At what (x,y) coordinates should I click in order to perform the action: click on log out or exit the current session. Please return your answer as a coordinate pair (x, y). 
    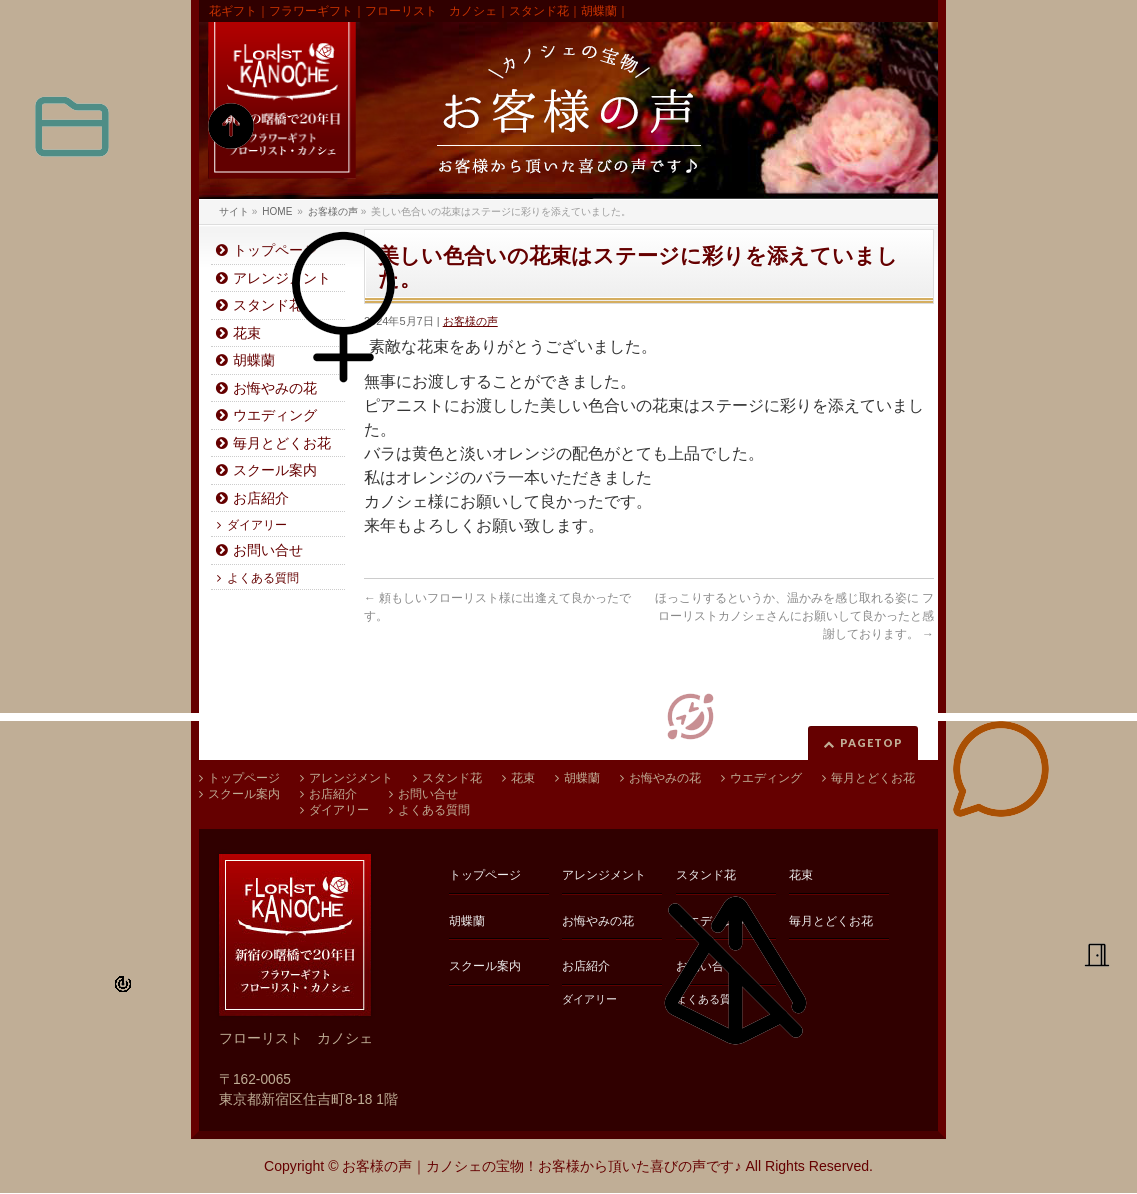
    Looking at the image, I should click on (1097, 955).